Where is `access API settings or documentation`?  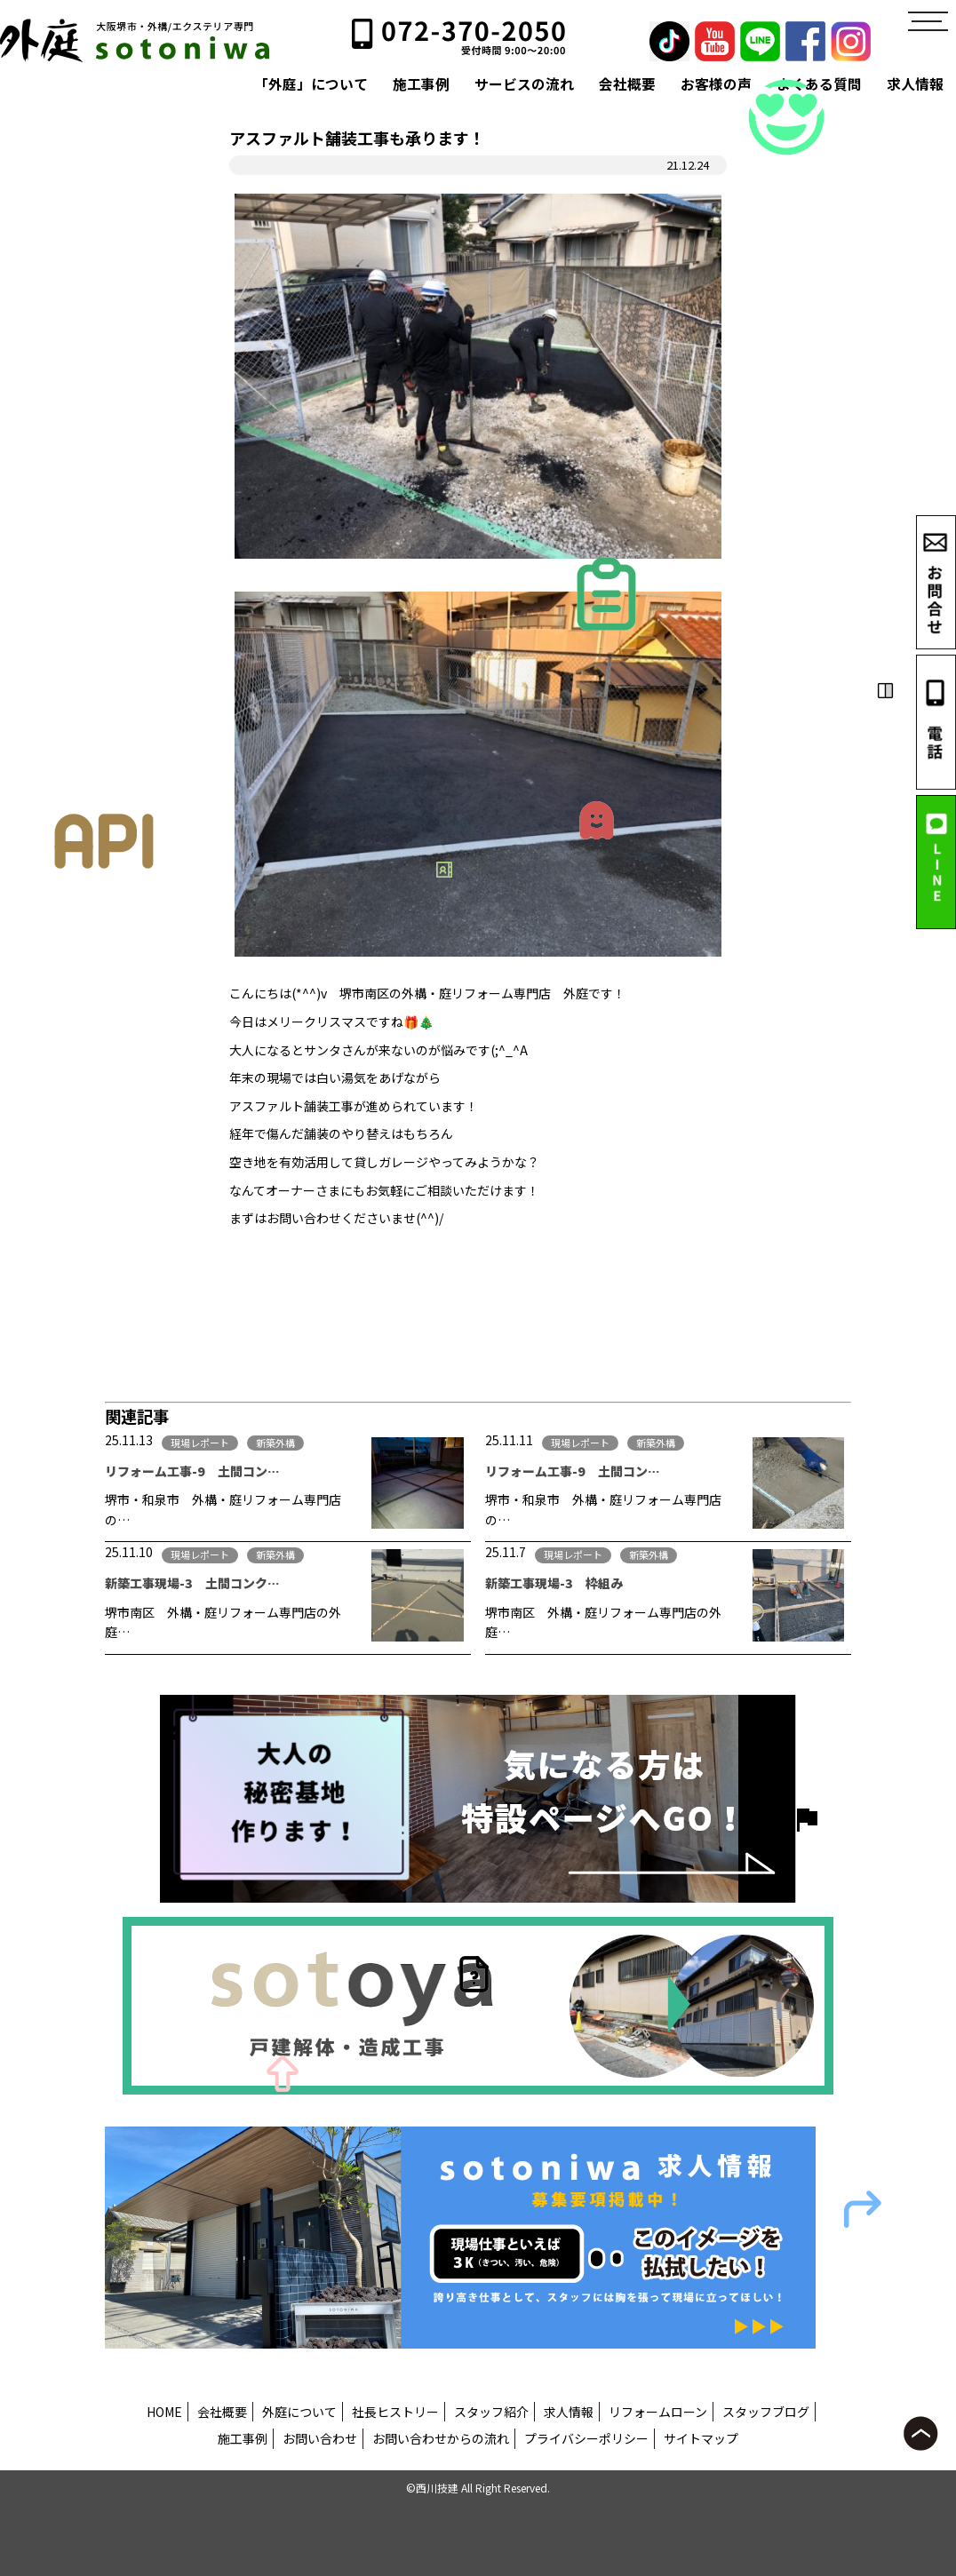
access API settings or documentation is located at coordinates (104, 841).